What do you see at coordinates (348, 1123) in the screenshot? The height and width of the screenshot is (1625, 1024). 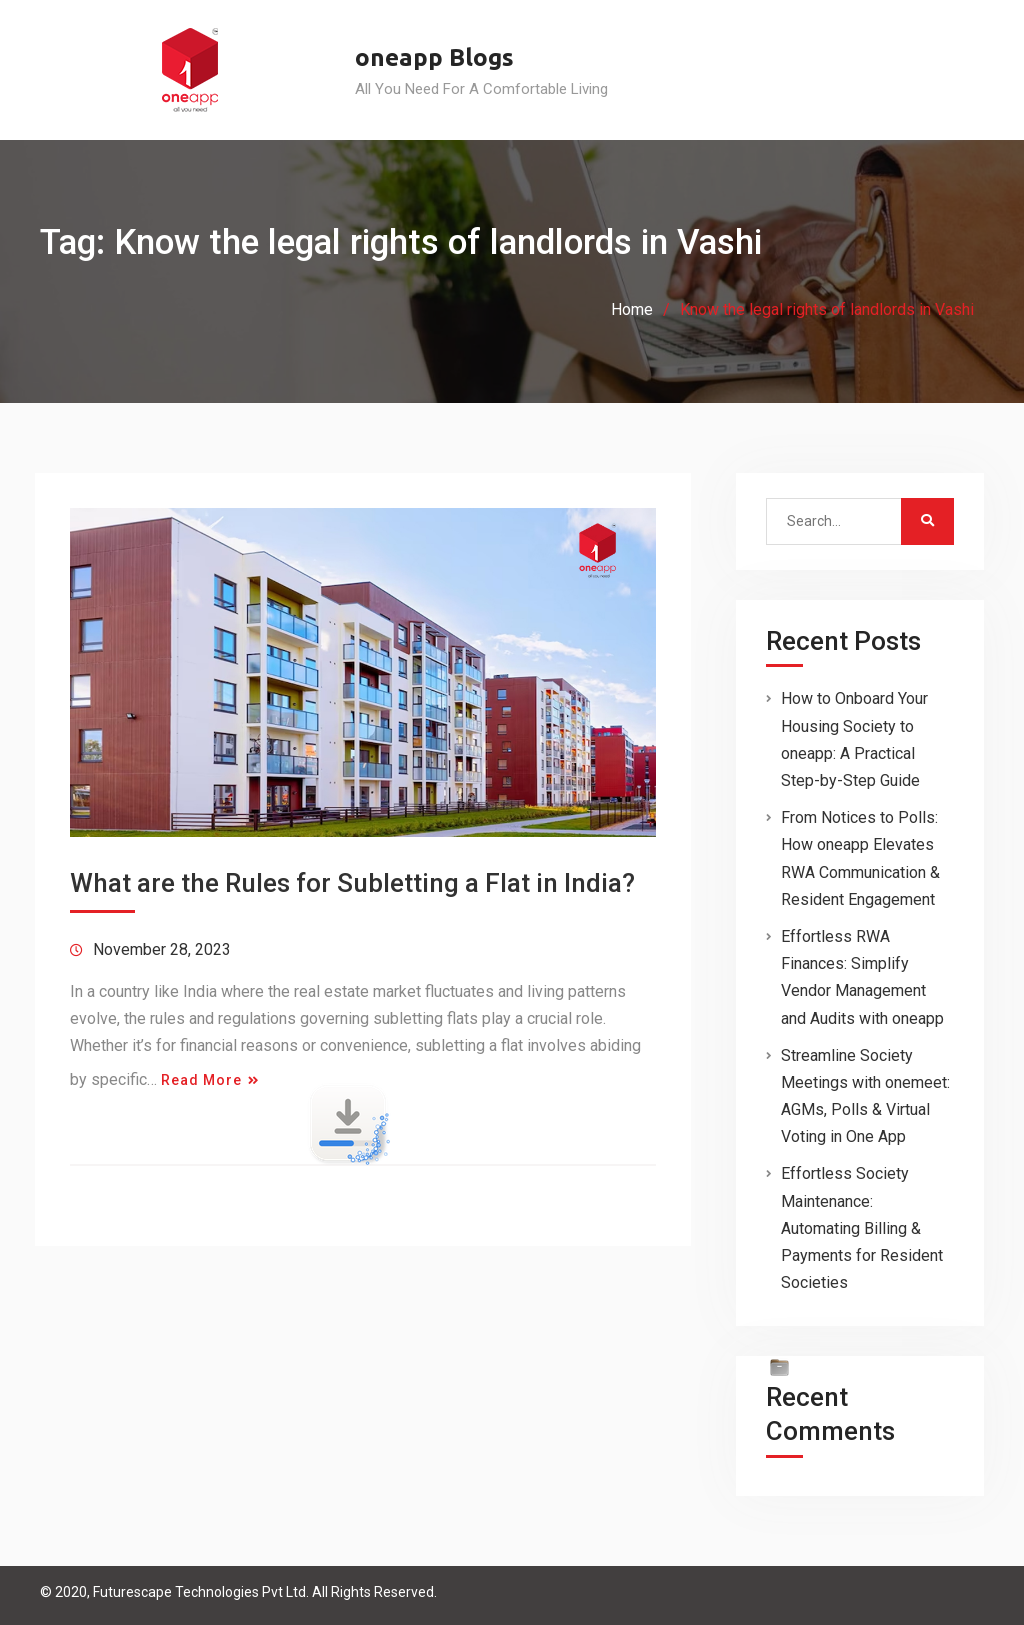 I see `open varia download manager` at bounding box center [348, 1123].